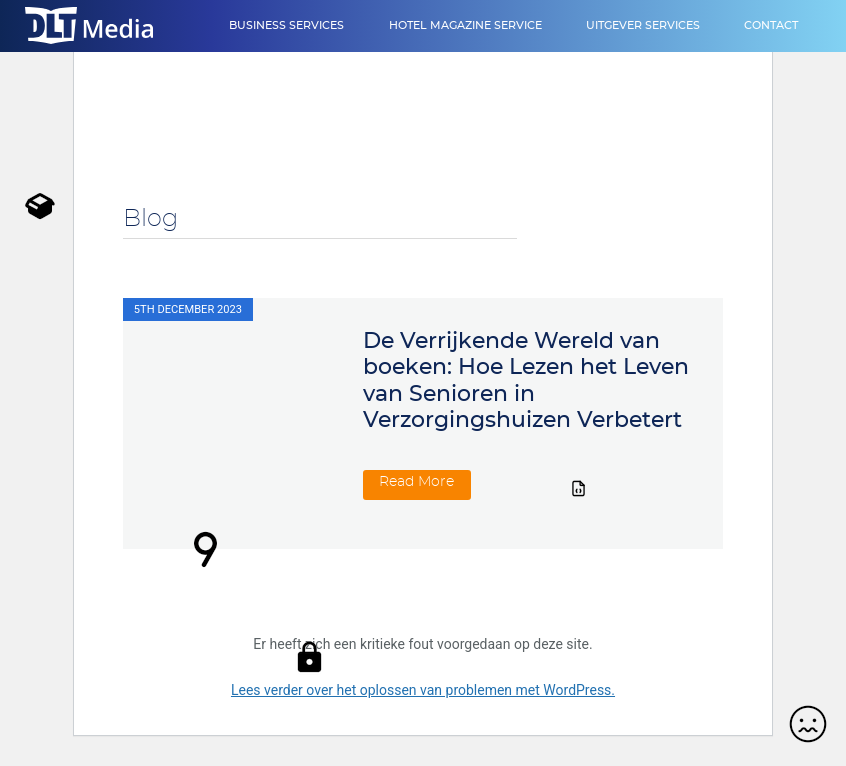  I want to click on indicates the number nine in a list or sequence, so click(205, 549).